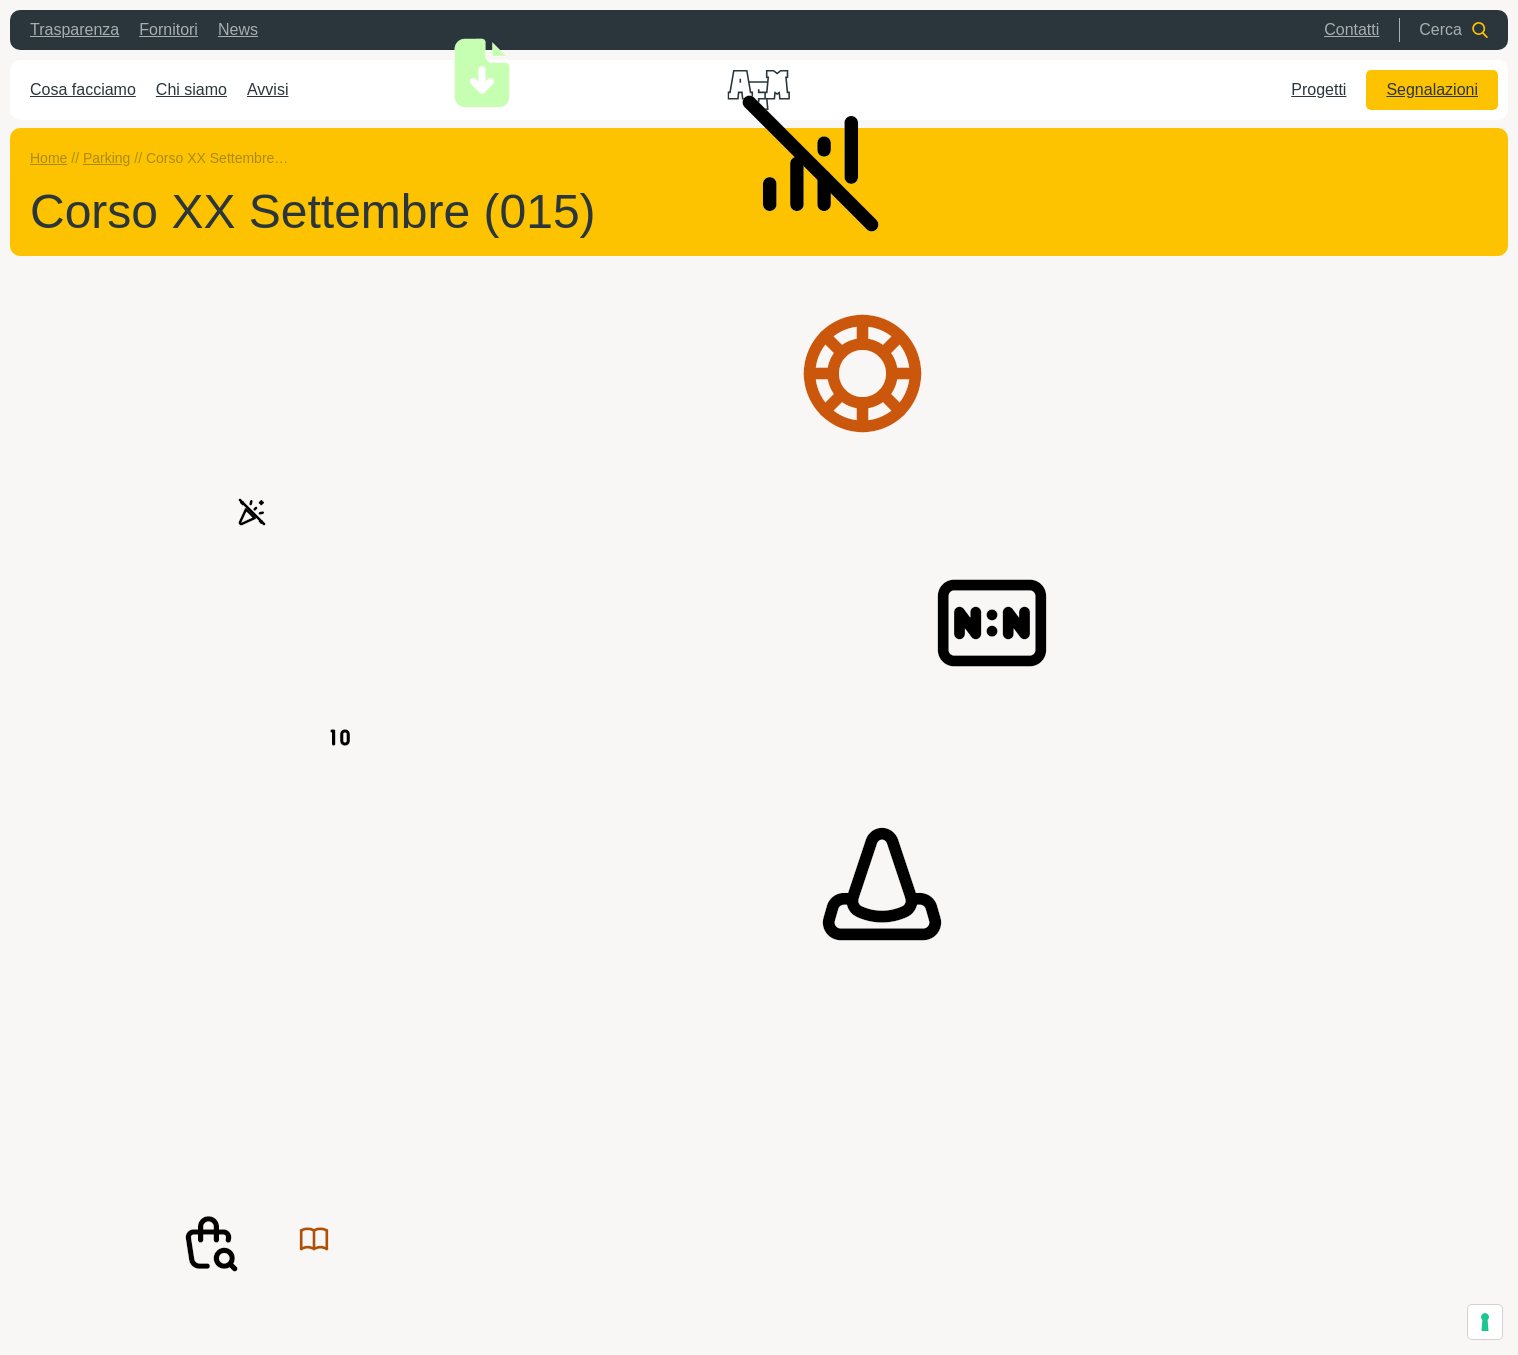  I want to click on download a file, so click(482, 73).